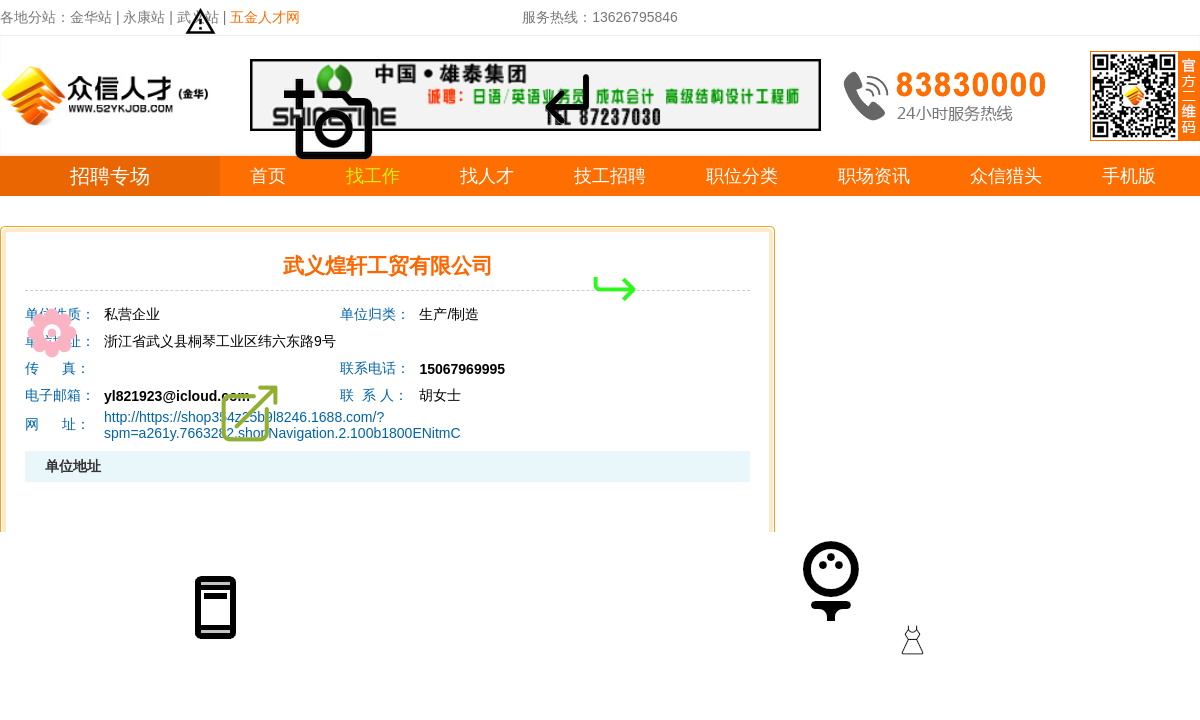 The image size is (1200, 720). I want to click on navigate back to parent directory, so click(565, 98).